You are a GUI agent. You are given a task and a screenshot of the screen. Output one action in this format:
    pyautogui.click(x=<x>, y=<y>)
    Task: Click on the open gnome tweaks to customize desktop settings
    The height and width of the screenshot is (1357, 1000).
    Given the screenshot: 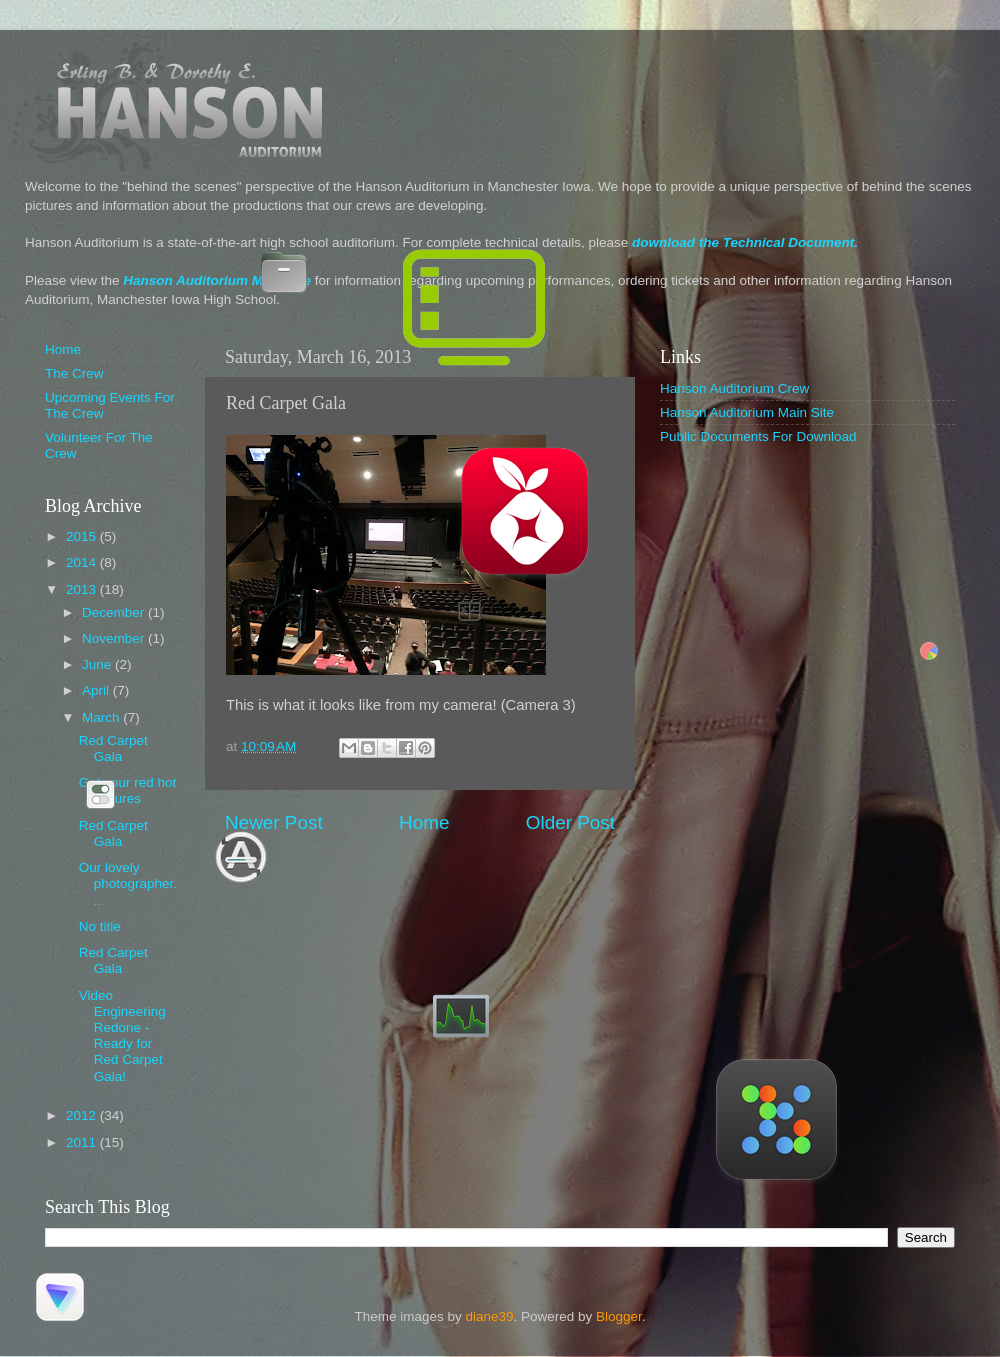 What is the action you would take?
    pyautogui.click(x=100, y=794)
    